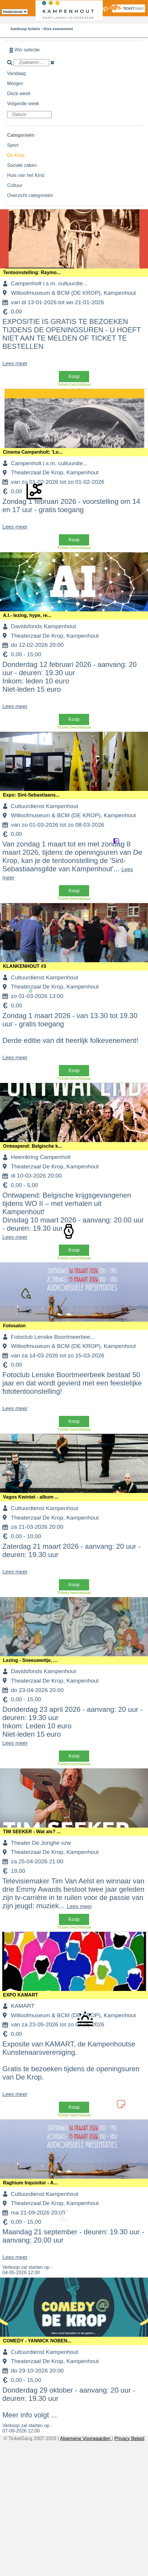 This screenshot has height=2576, width=148. What do you see at coordinates (34, 491) in the screenshot?
I see `view scatter plot data visualization` at bounding box center [34, 491].